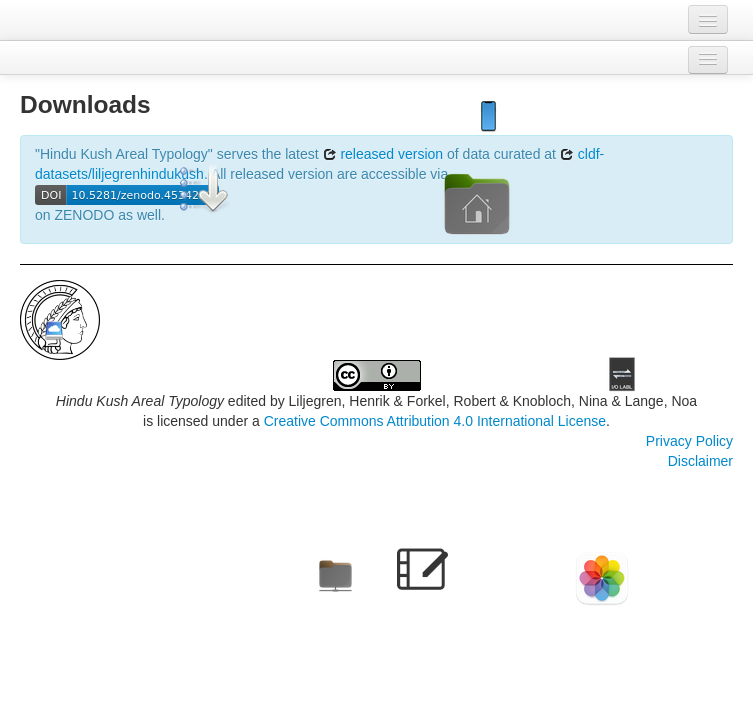 The image size is (753, 720). I want to click on iPhone 11 or 12 device icon, so click(488, 116).